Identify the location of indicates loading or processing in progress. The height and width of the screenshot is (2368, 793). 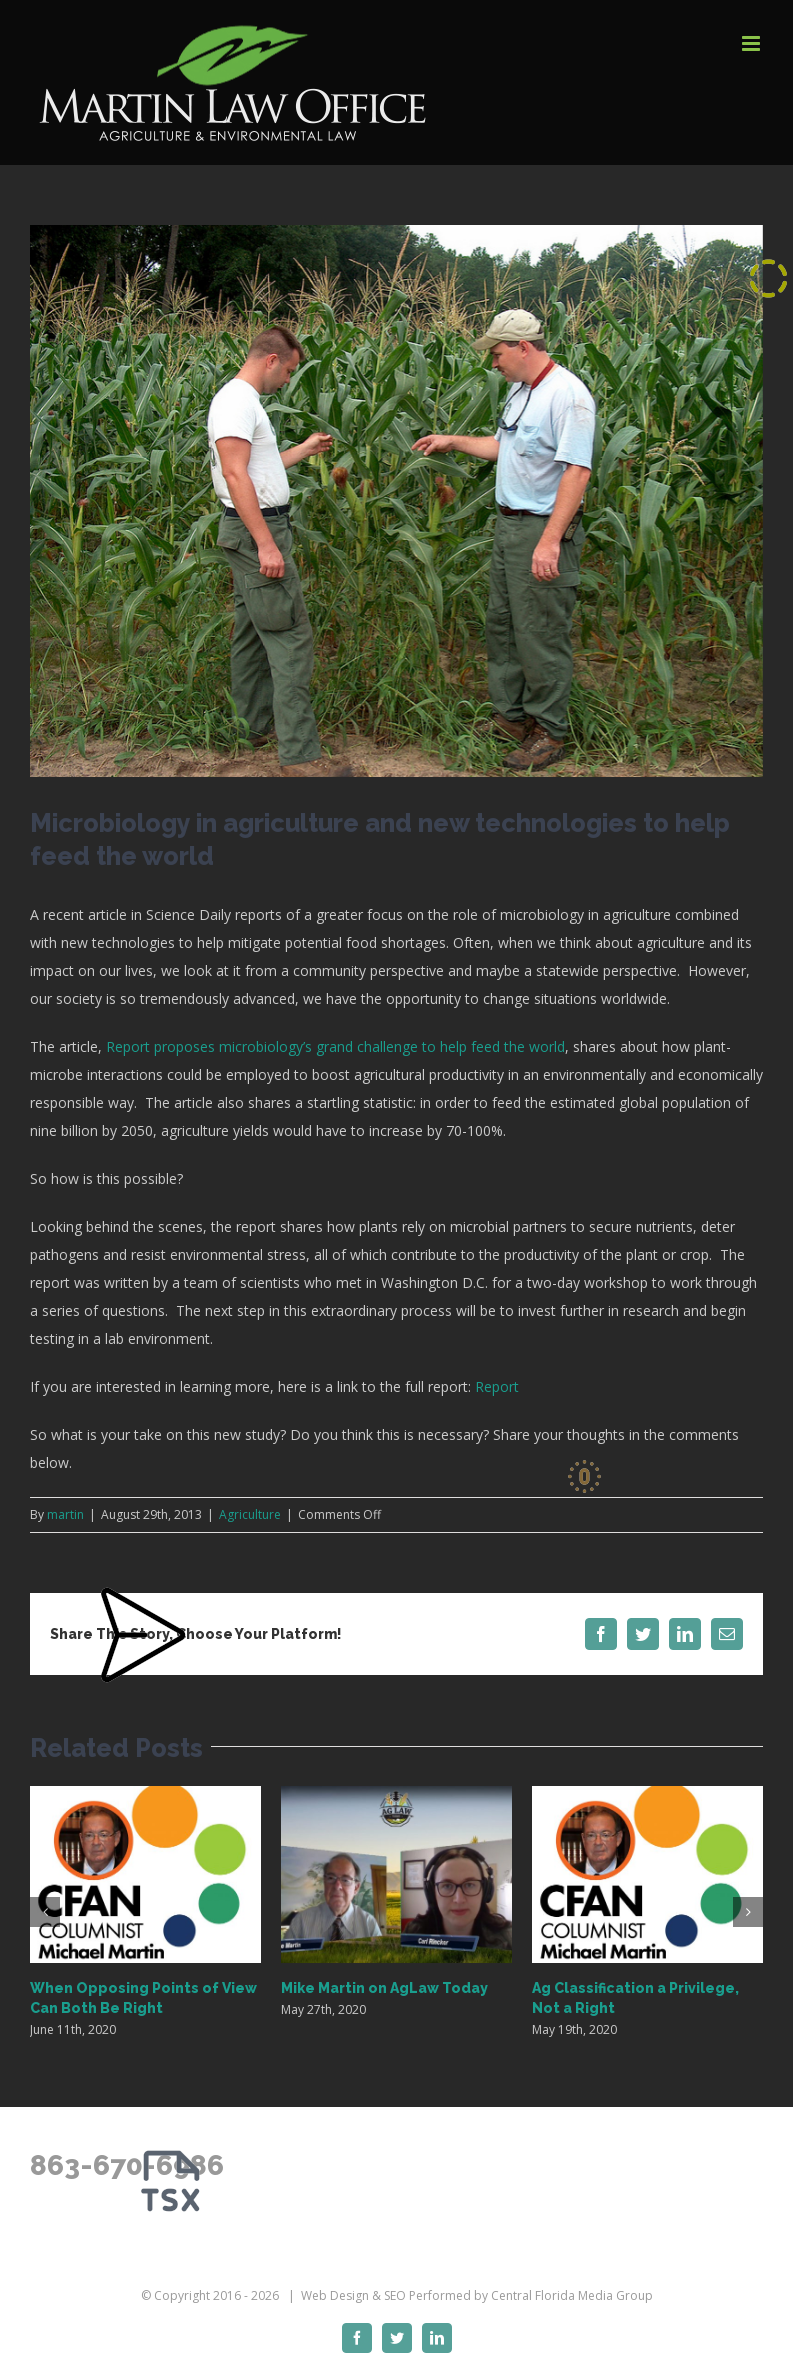
(768, 278).